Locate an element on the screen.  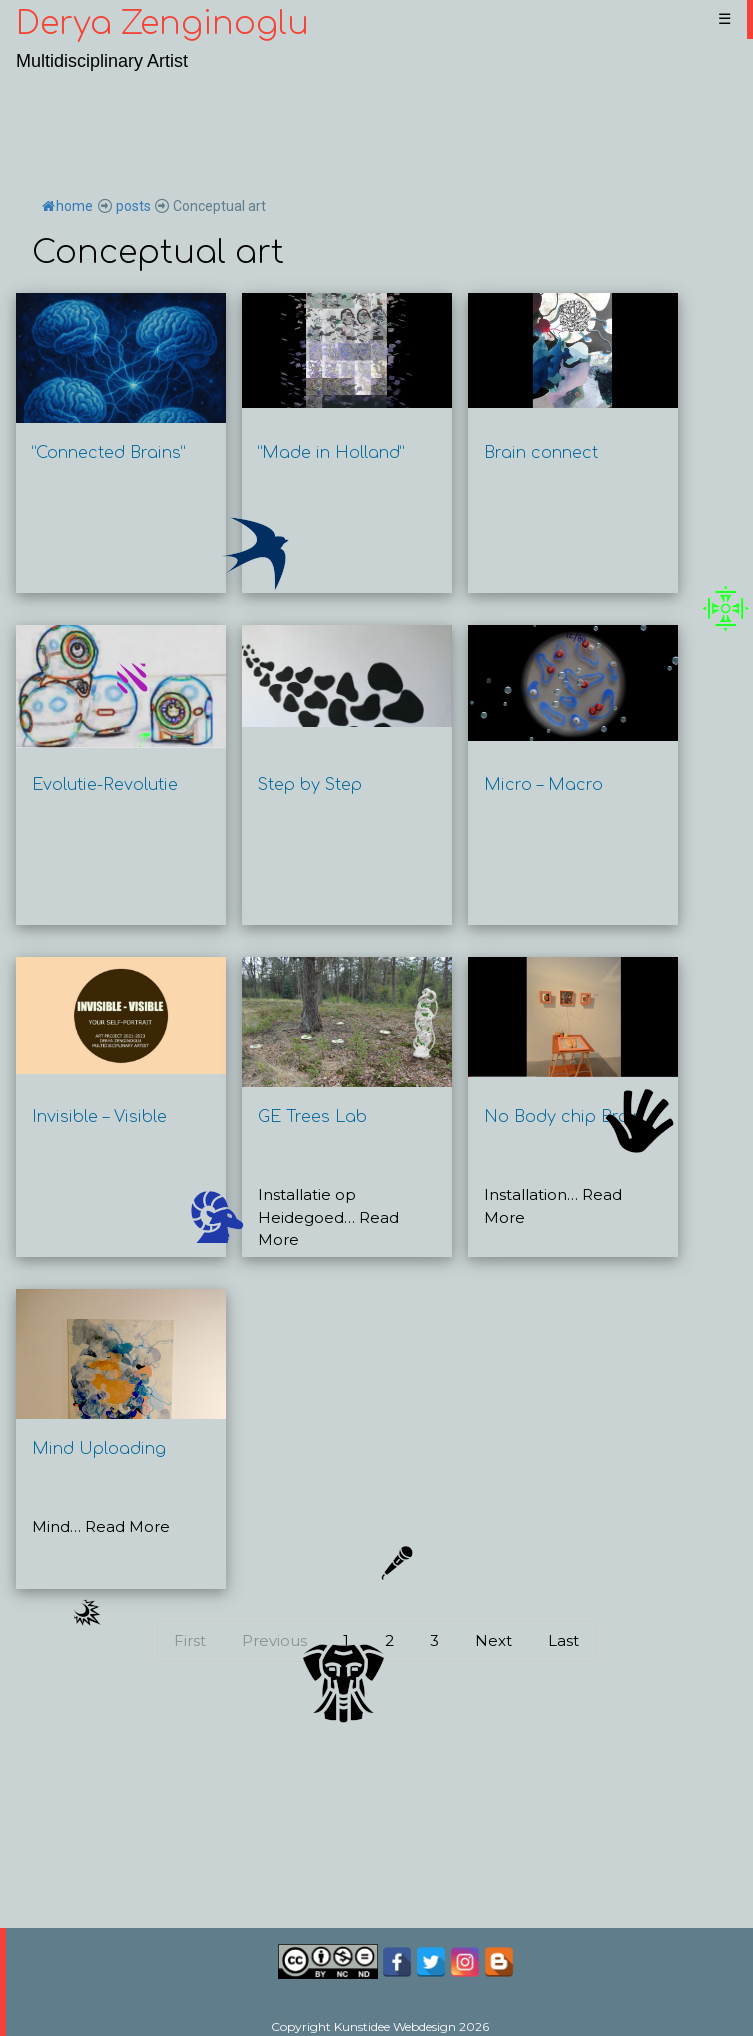
view ram or aries zodiac sign is located at coordinates (217, 1217).